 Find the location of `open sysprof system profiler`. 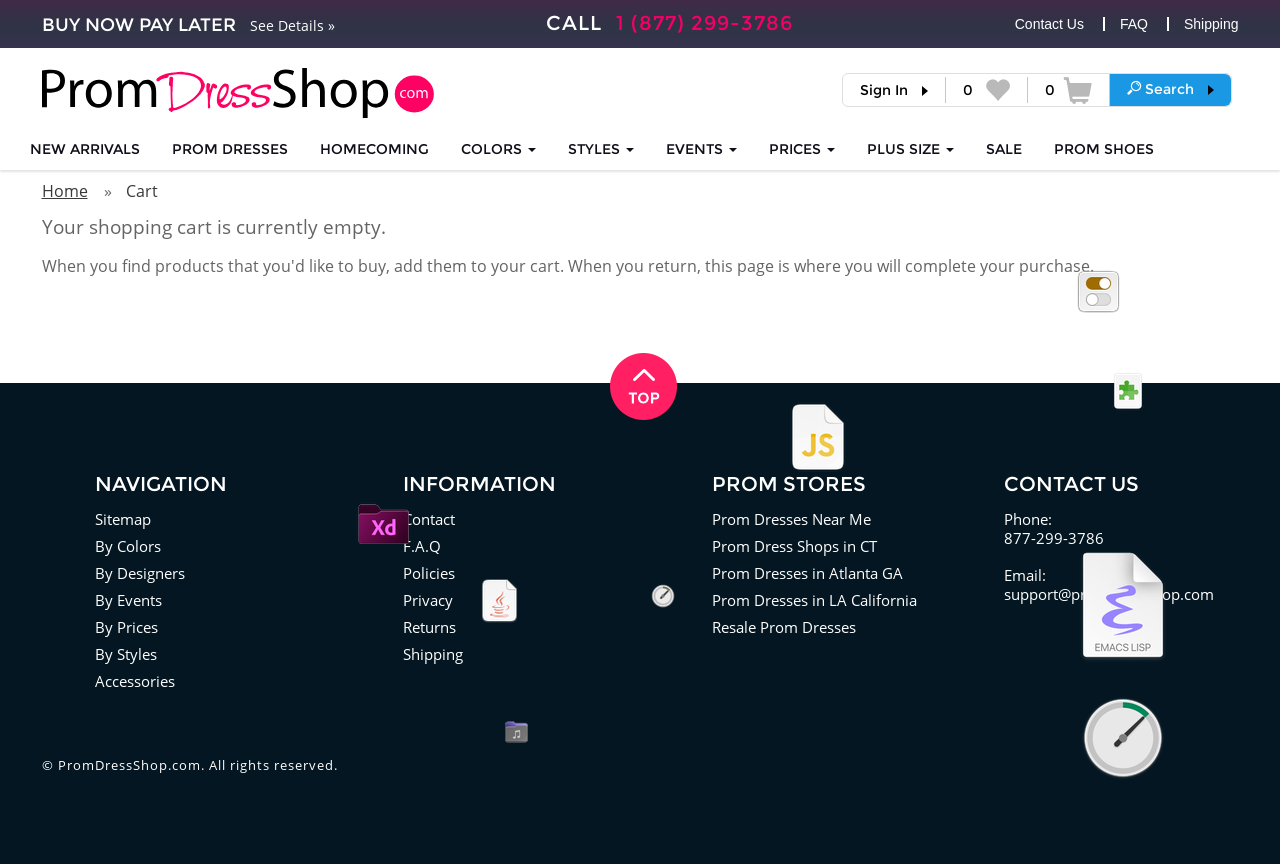

open sysprof system profiler is located at coordinates (663, 596).